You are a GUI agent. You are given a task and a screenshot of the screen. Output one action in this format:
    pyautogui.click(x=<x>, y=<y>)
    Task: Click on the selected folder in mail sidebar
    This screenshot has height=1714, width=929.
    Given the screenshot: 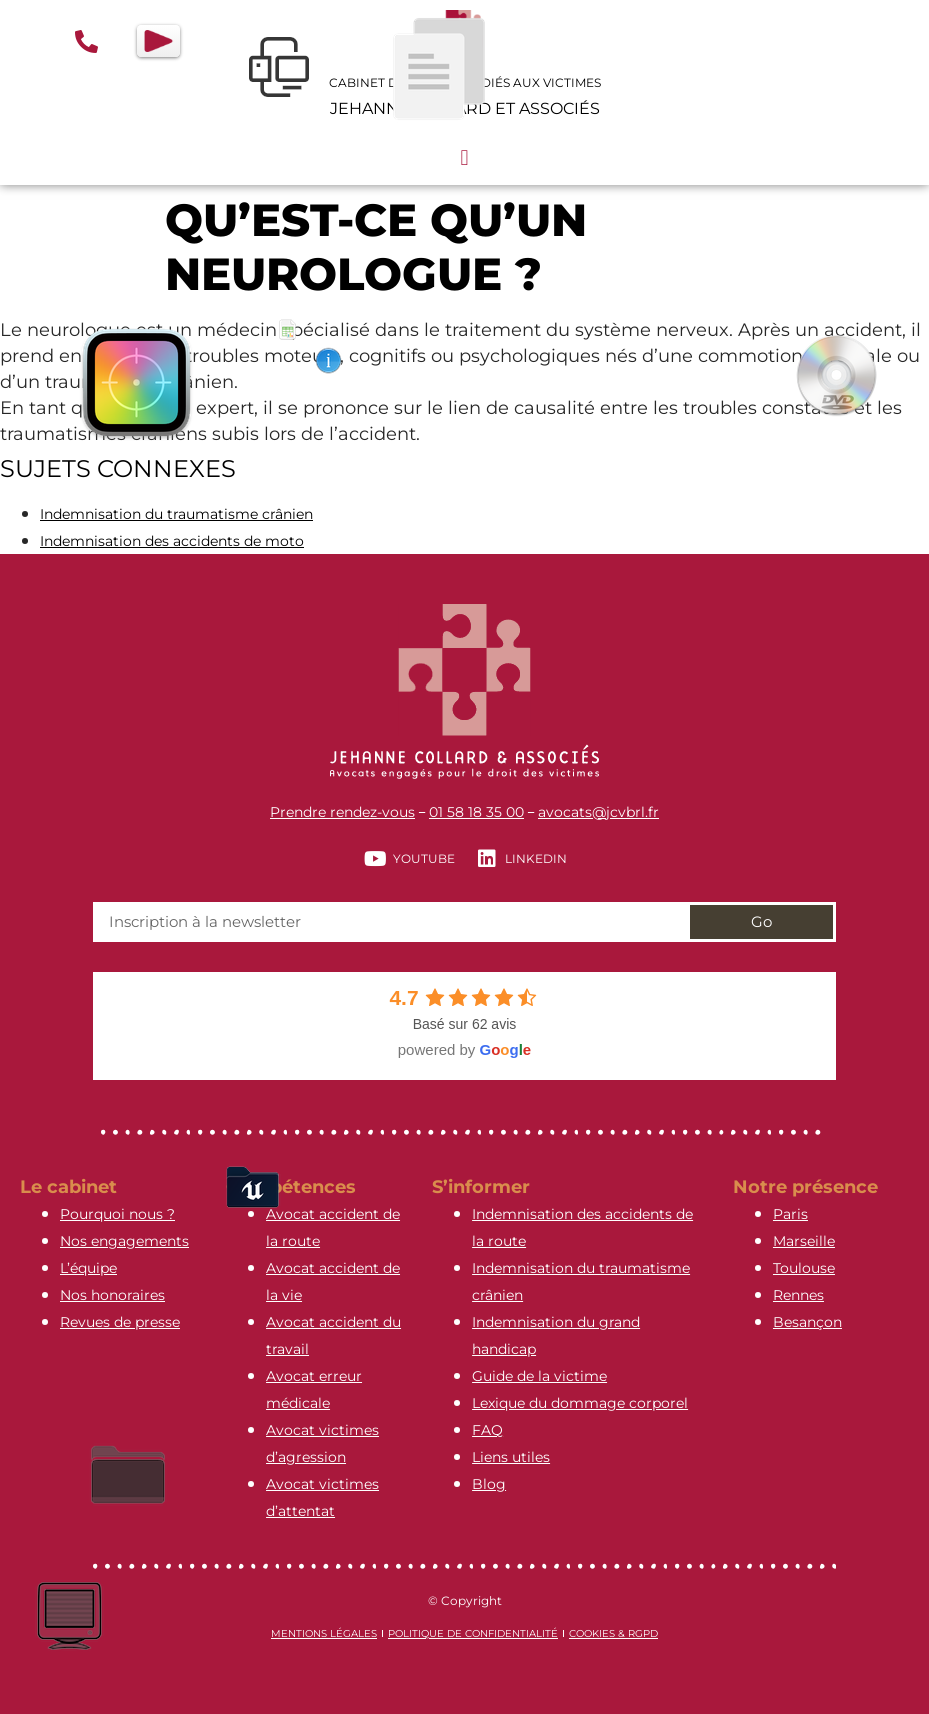 What is the action you would take?
    pyautogui.click(x=128, y=1474)
    